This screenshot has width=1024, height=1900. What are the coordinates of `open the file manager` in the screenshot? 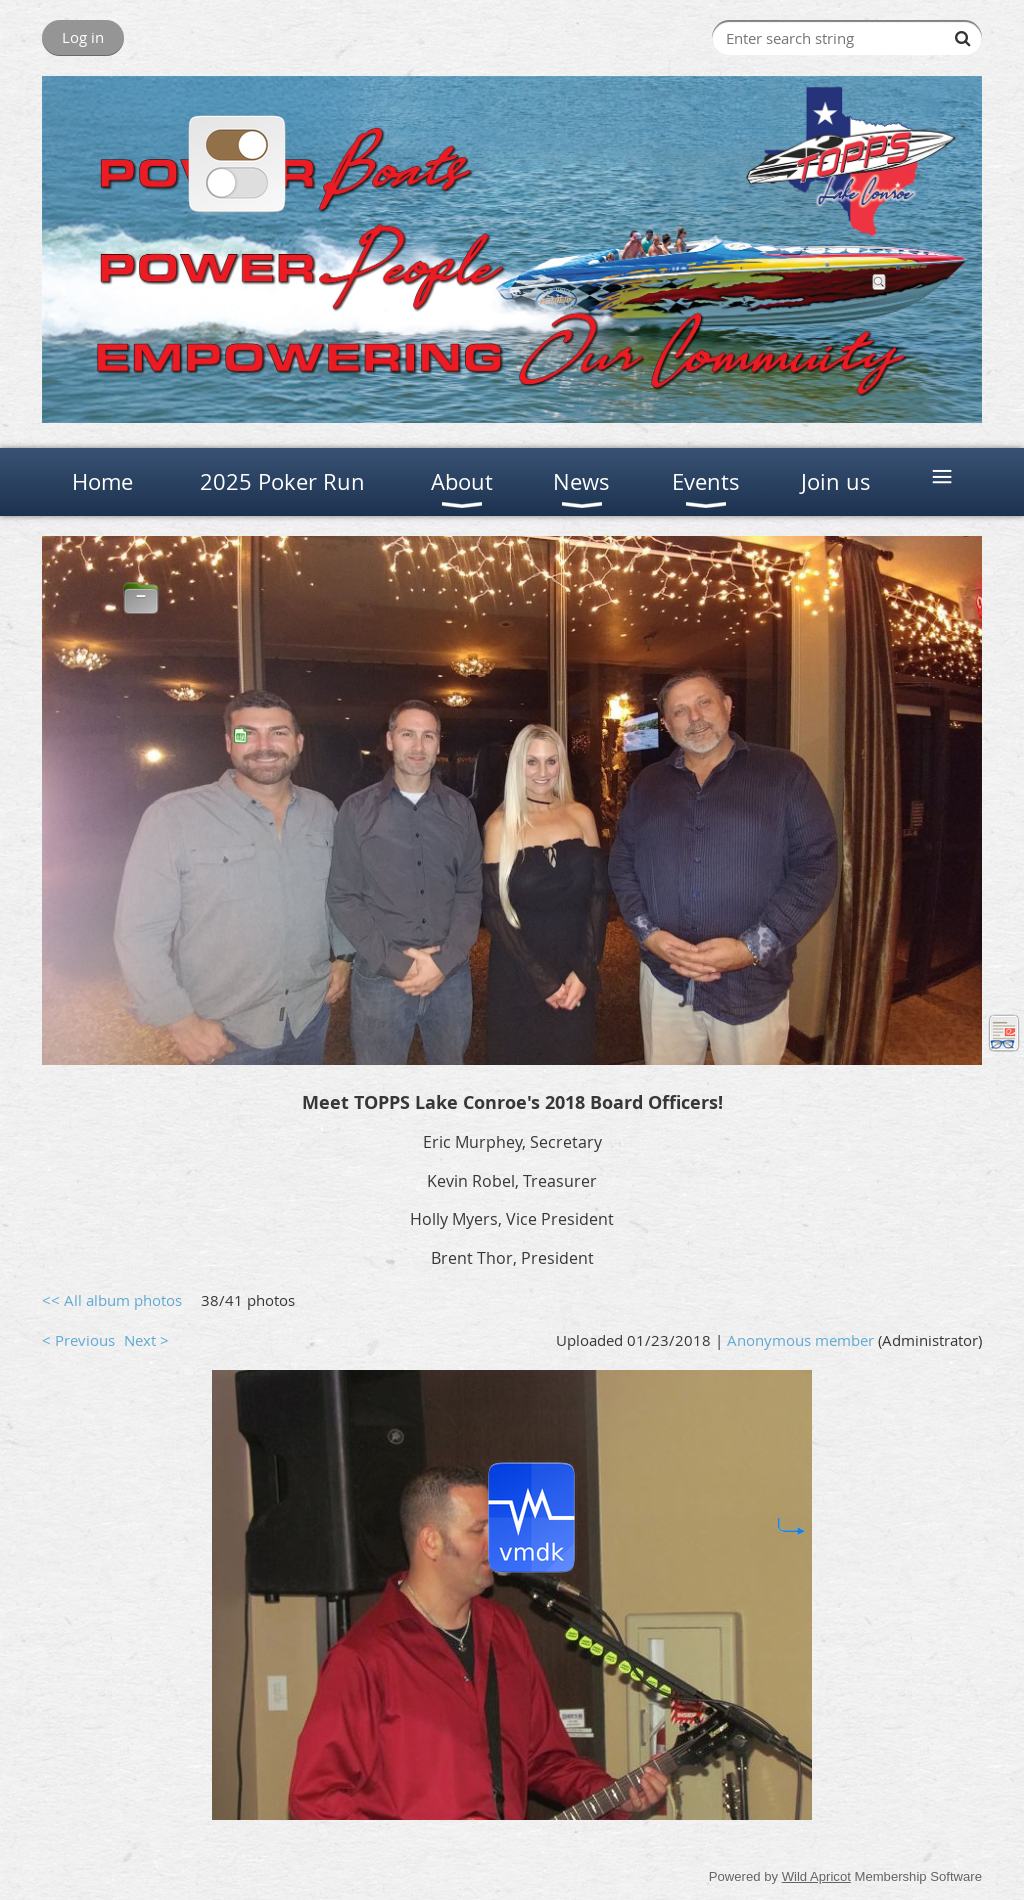 It's located at (141, 598).